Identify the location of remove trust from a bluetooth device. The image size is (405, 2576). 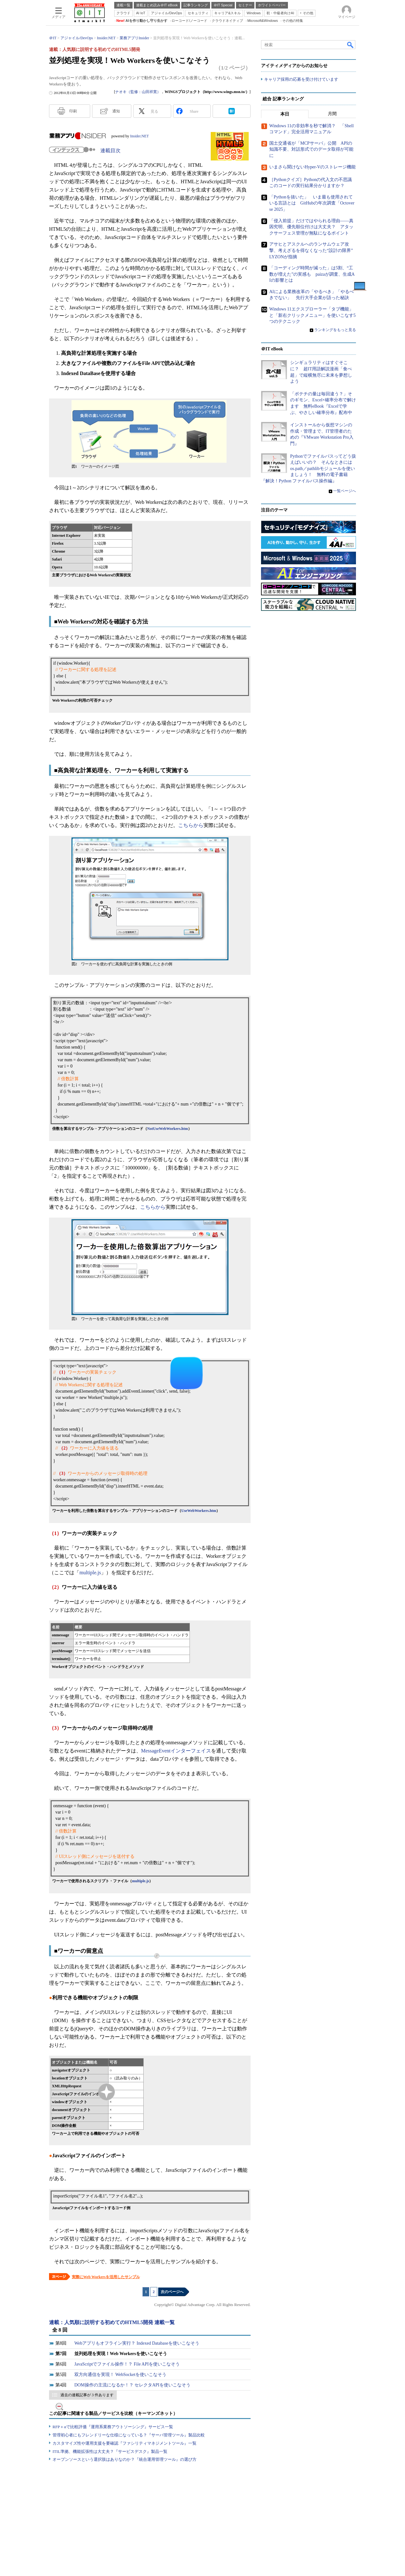
(106, 2092).